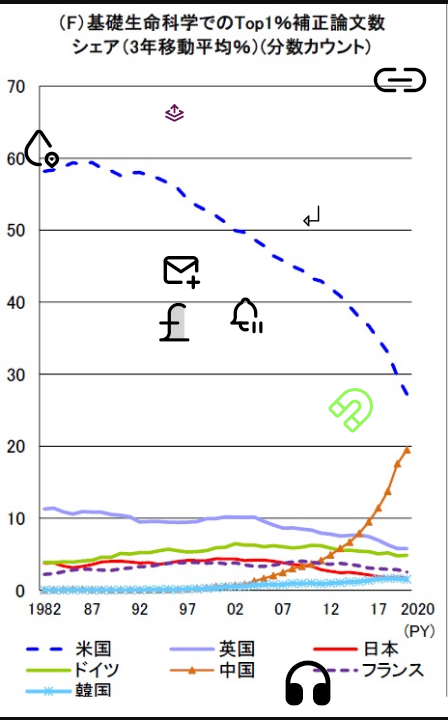  Describe the element at coordinates (39, 148) in the screenshot. I see `view water source location` at that location.